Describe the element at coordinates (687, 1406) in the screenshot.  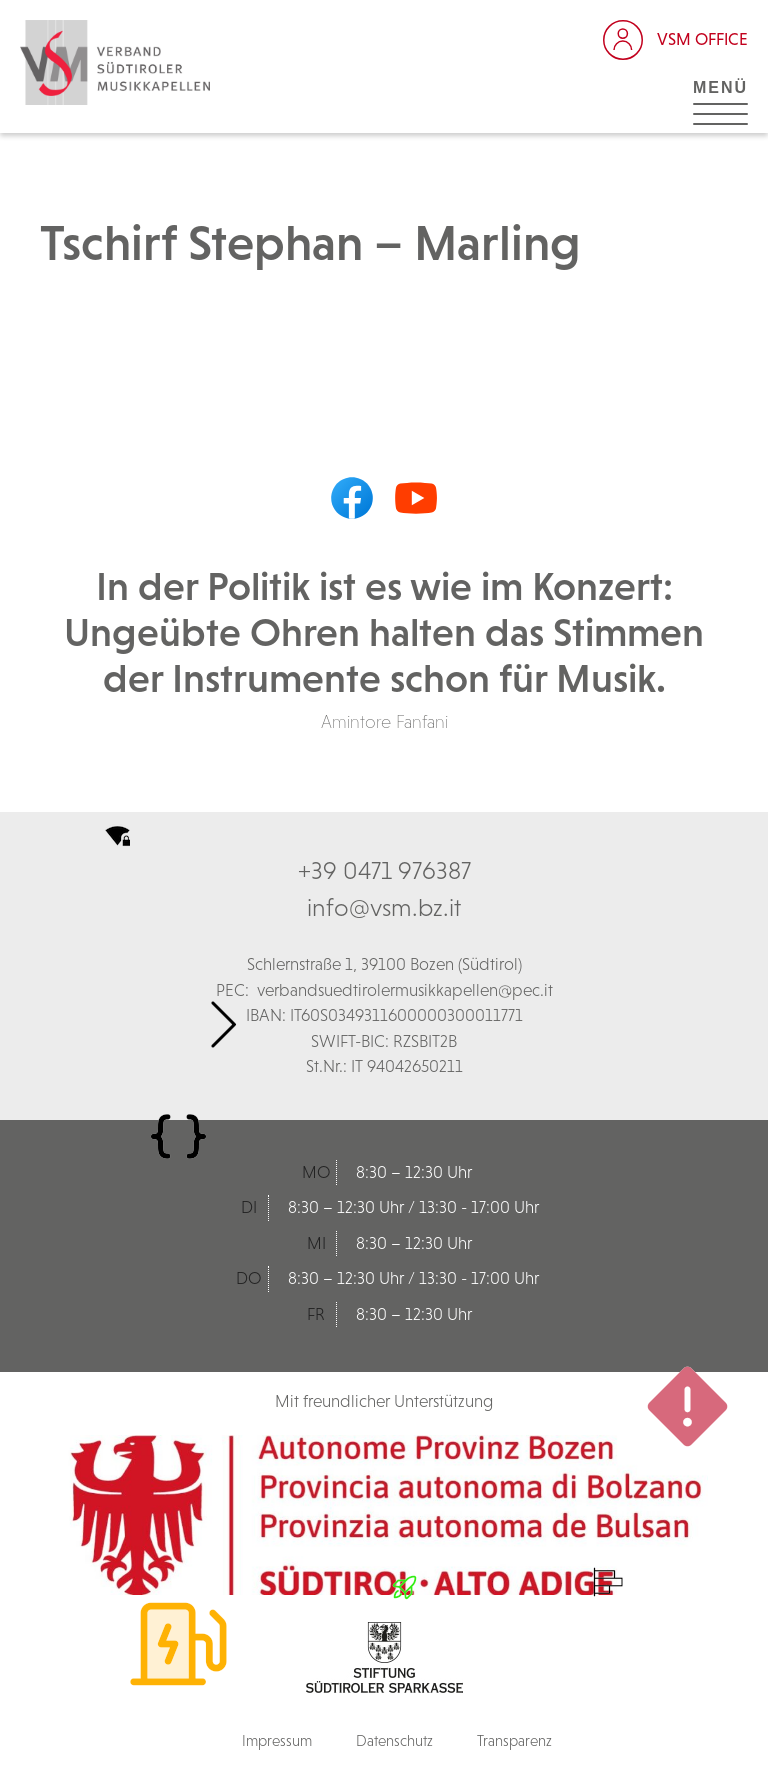
I see `indicates a warning or alert status` at that location.